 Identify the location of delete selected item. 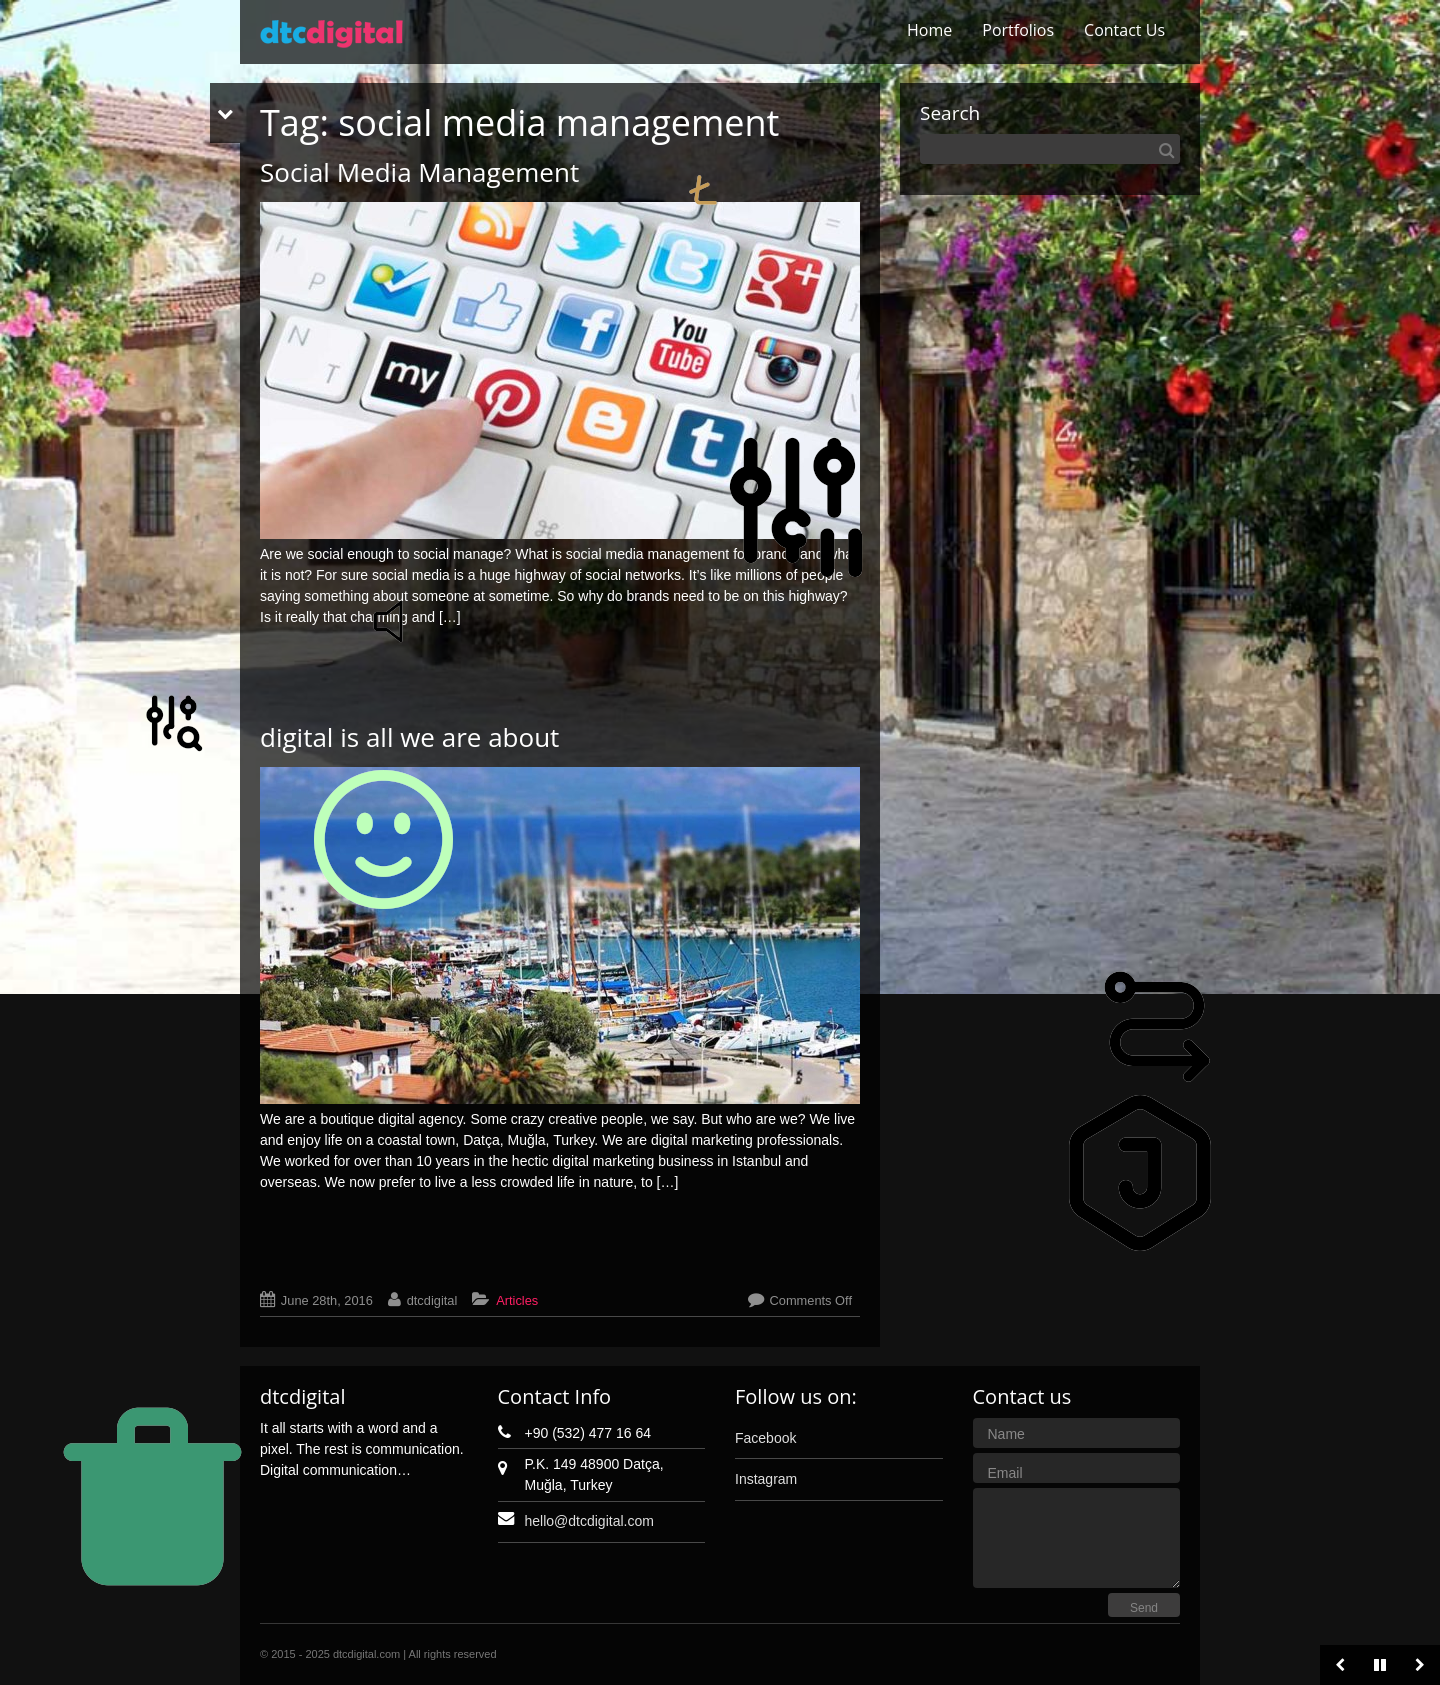
(152, 1496).